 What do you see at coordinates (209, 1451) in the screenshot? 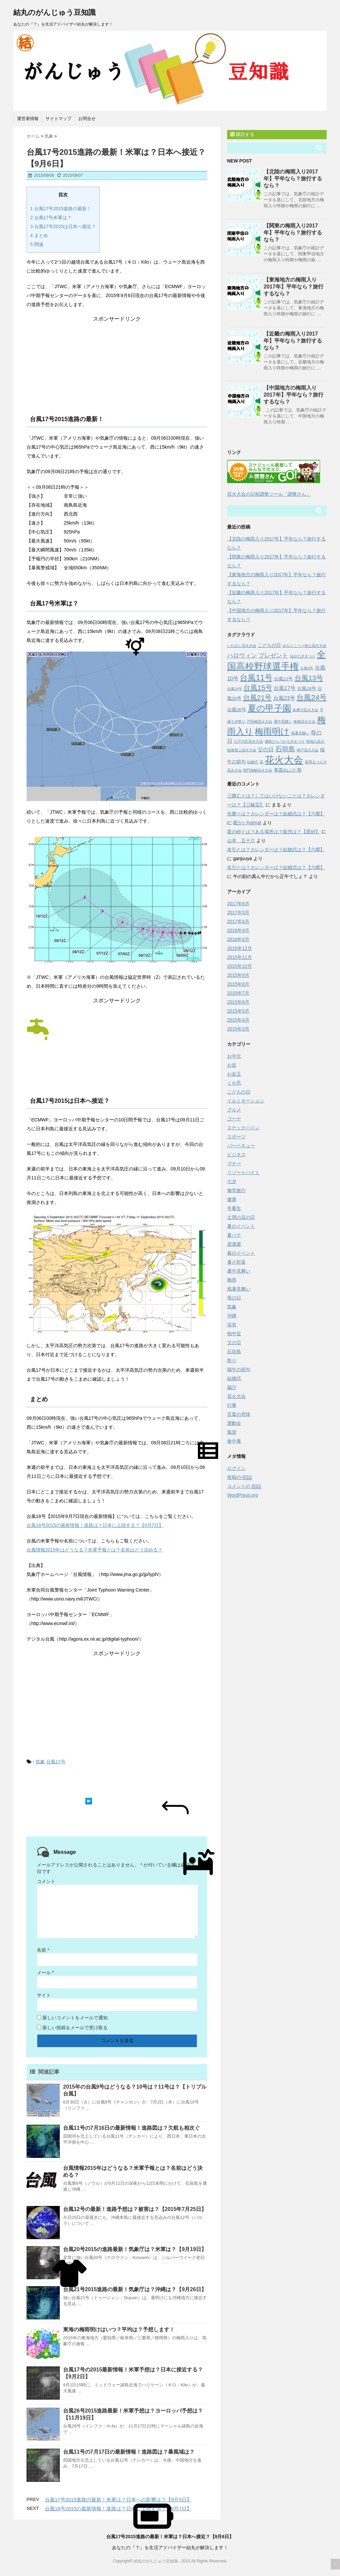
I see `switch to list view` at bounding box center [209, 1451].